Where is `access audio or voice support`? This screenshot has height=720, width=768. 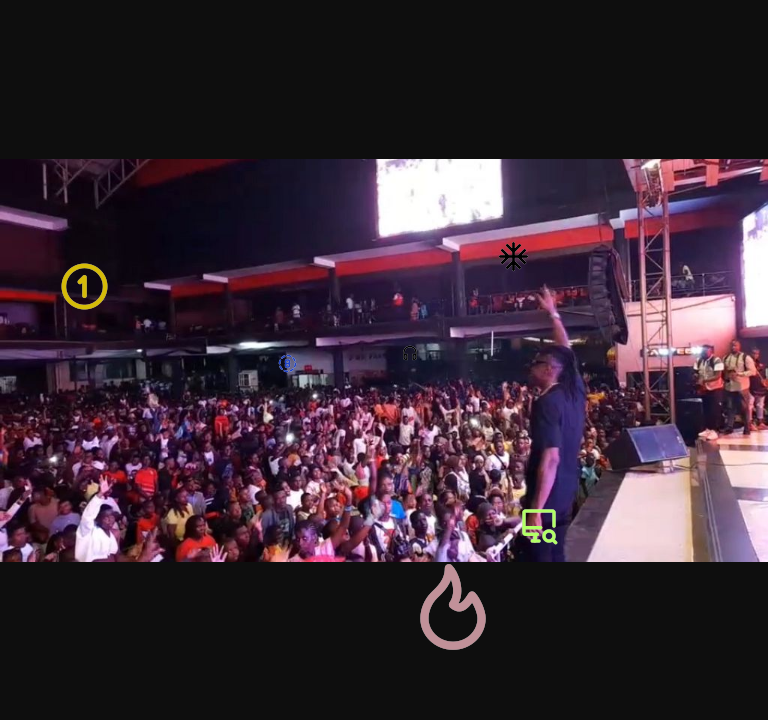
access audio or voice support is located at coordinates (410, 354).